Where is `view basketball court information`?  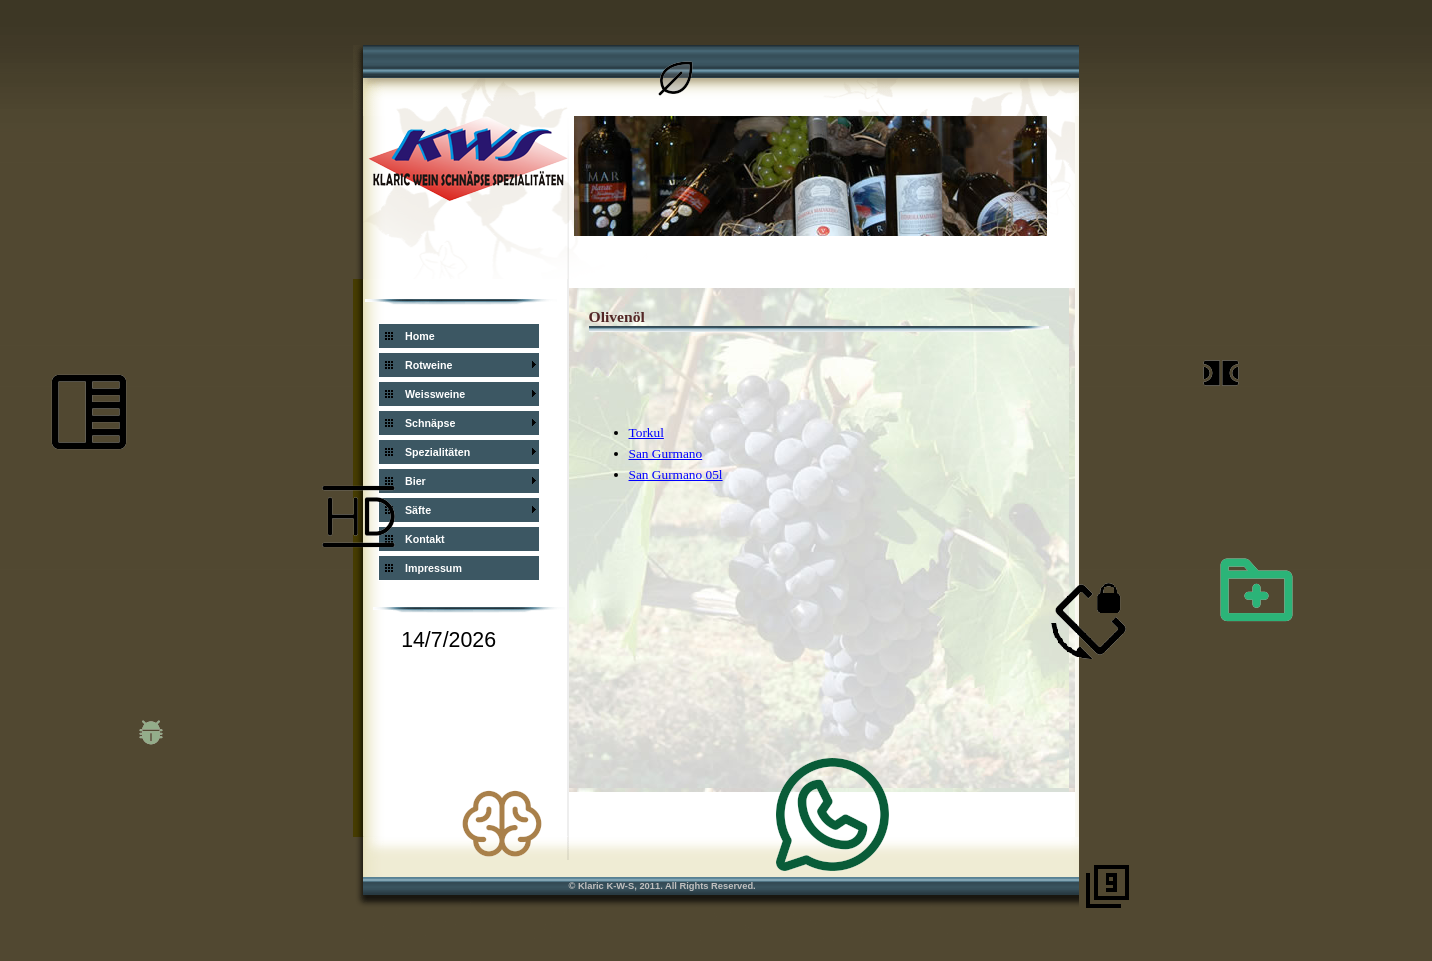 view basketball court information is located at coordinates (1221, 373).